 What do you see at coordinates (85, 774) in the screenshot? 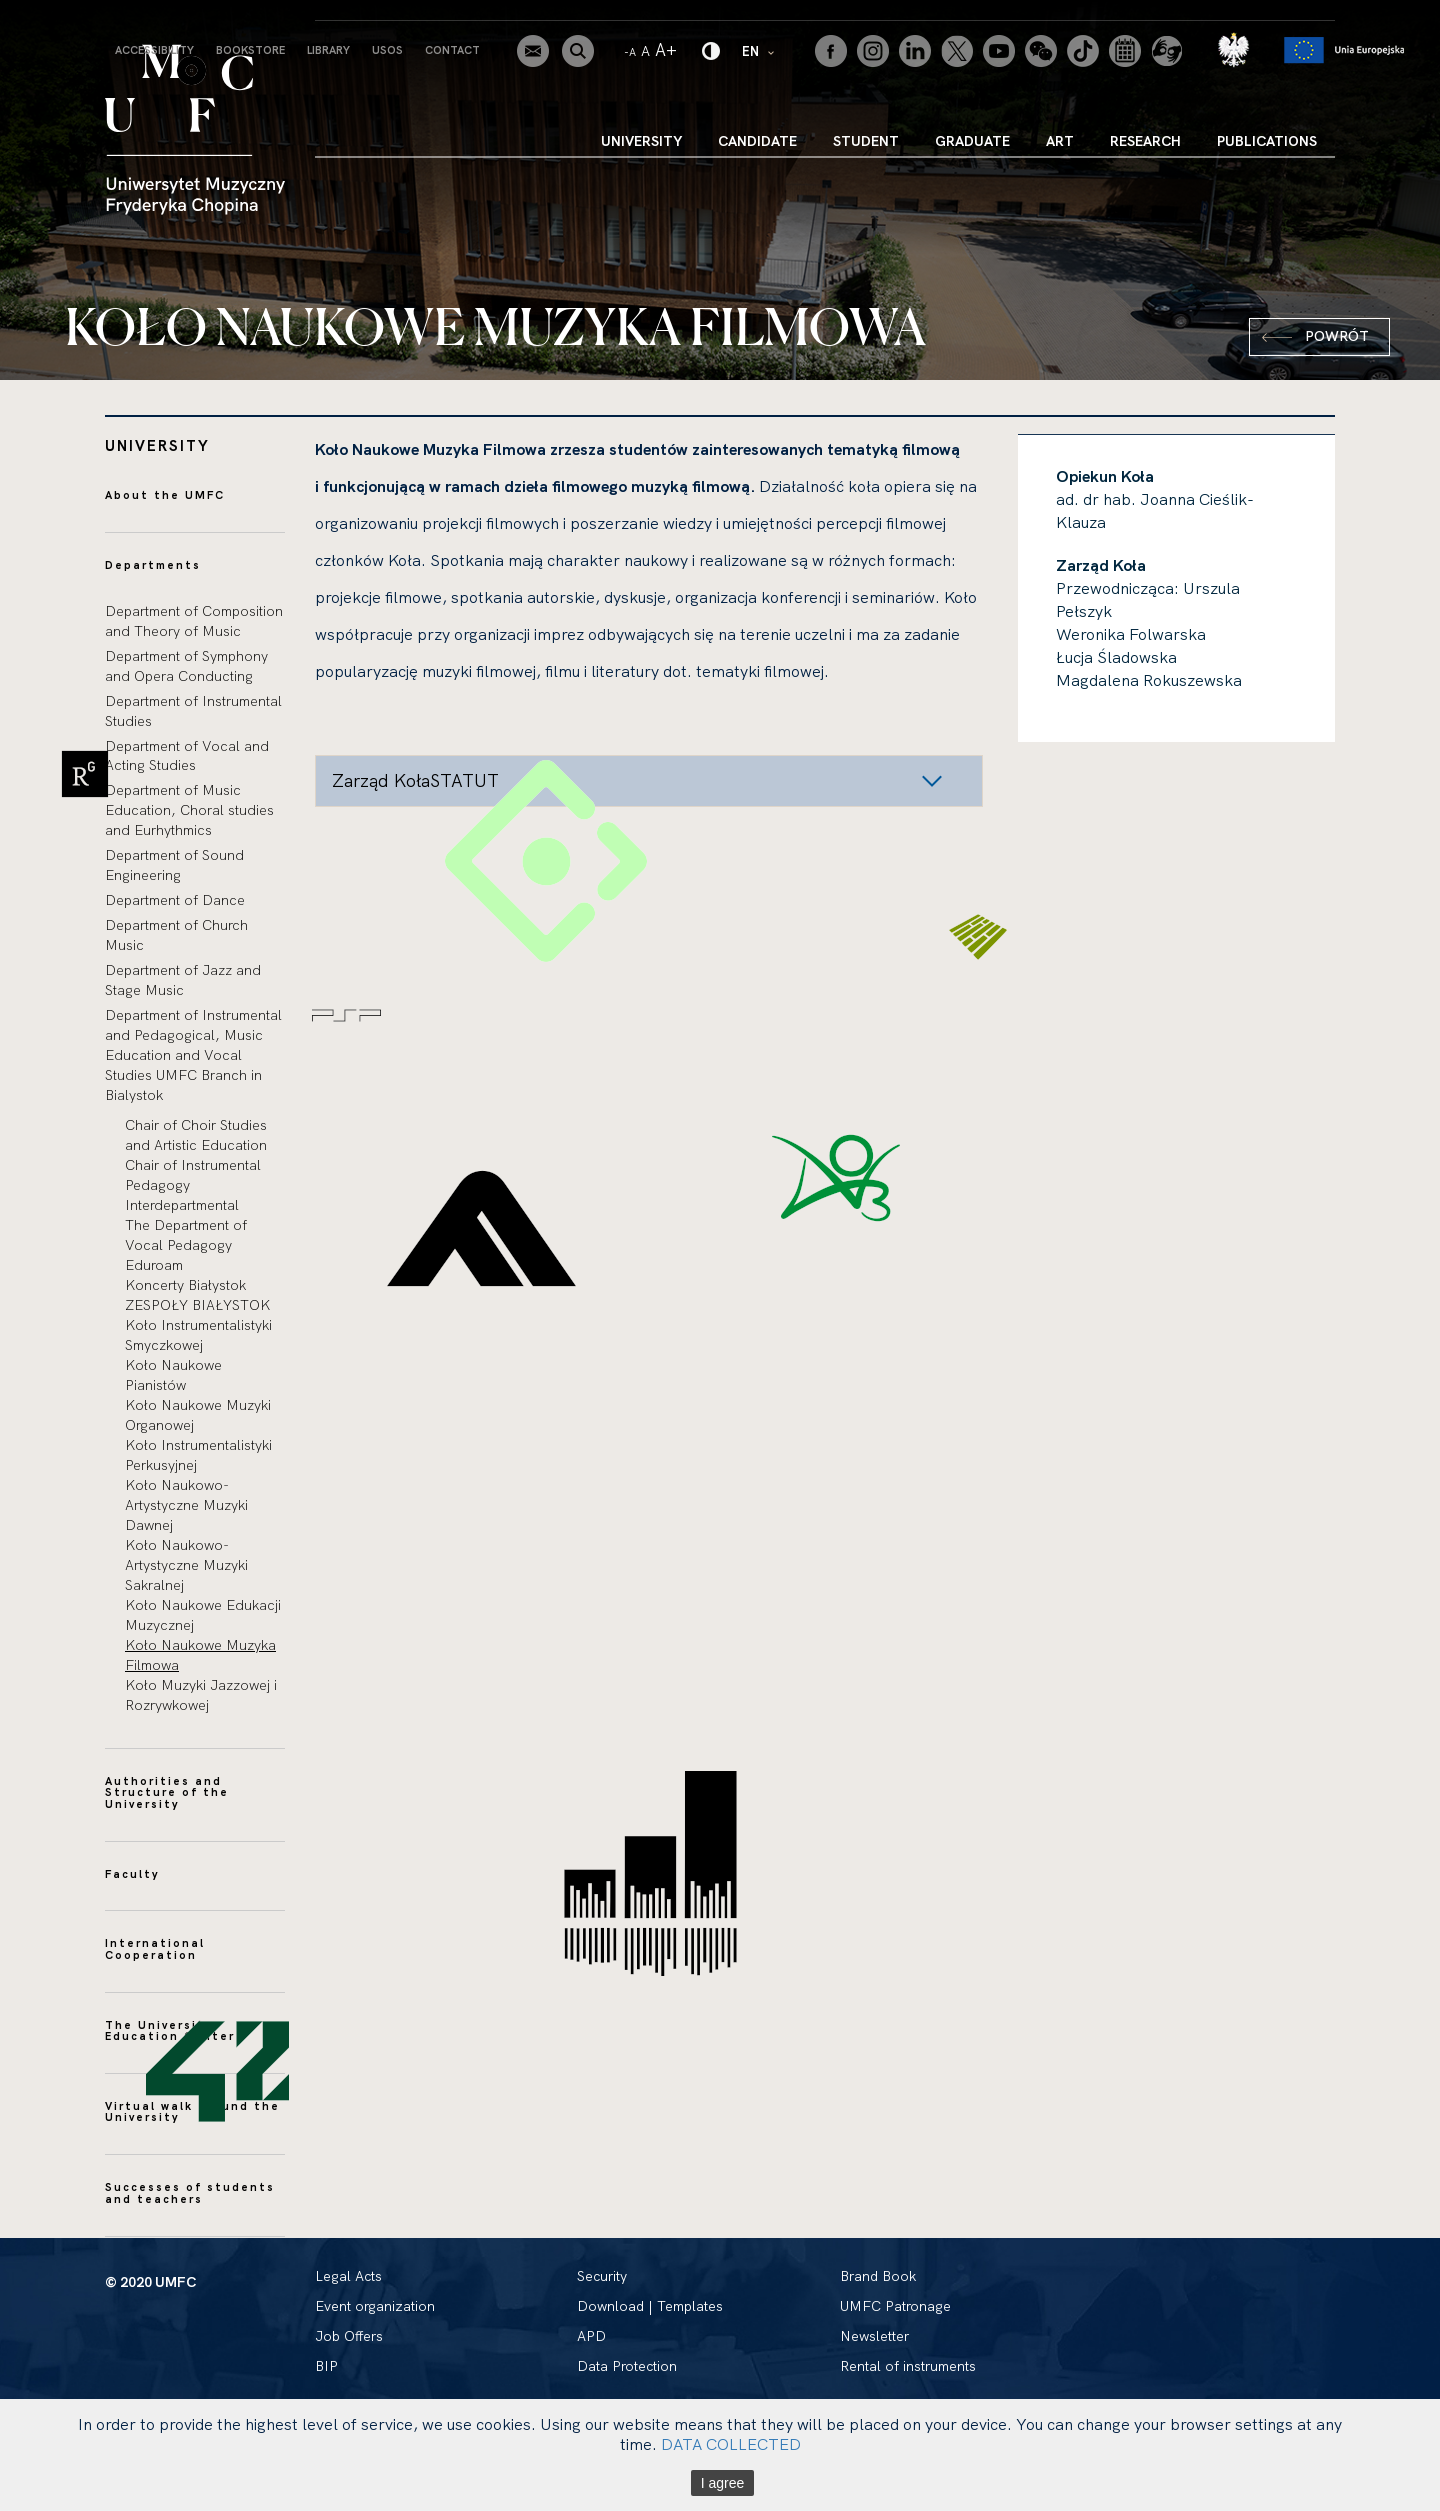
I see `visit ResearchGate profile or page` at bounding box center [85, 774].